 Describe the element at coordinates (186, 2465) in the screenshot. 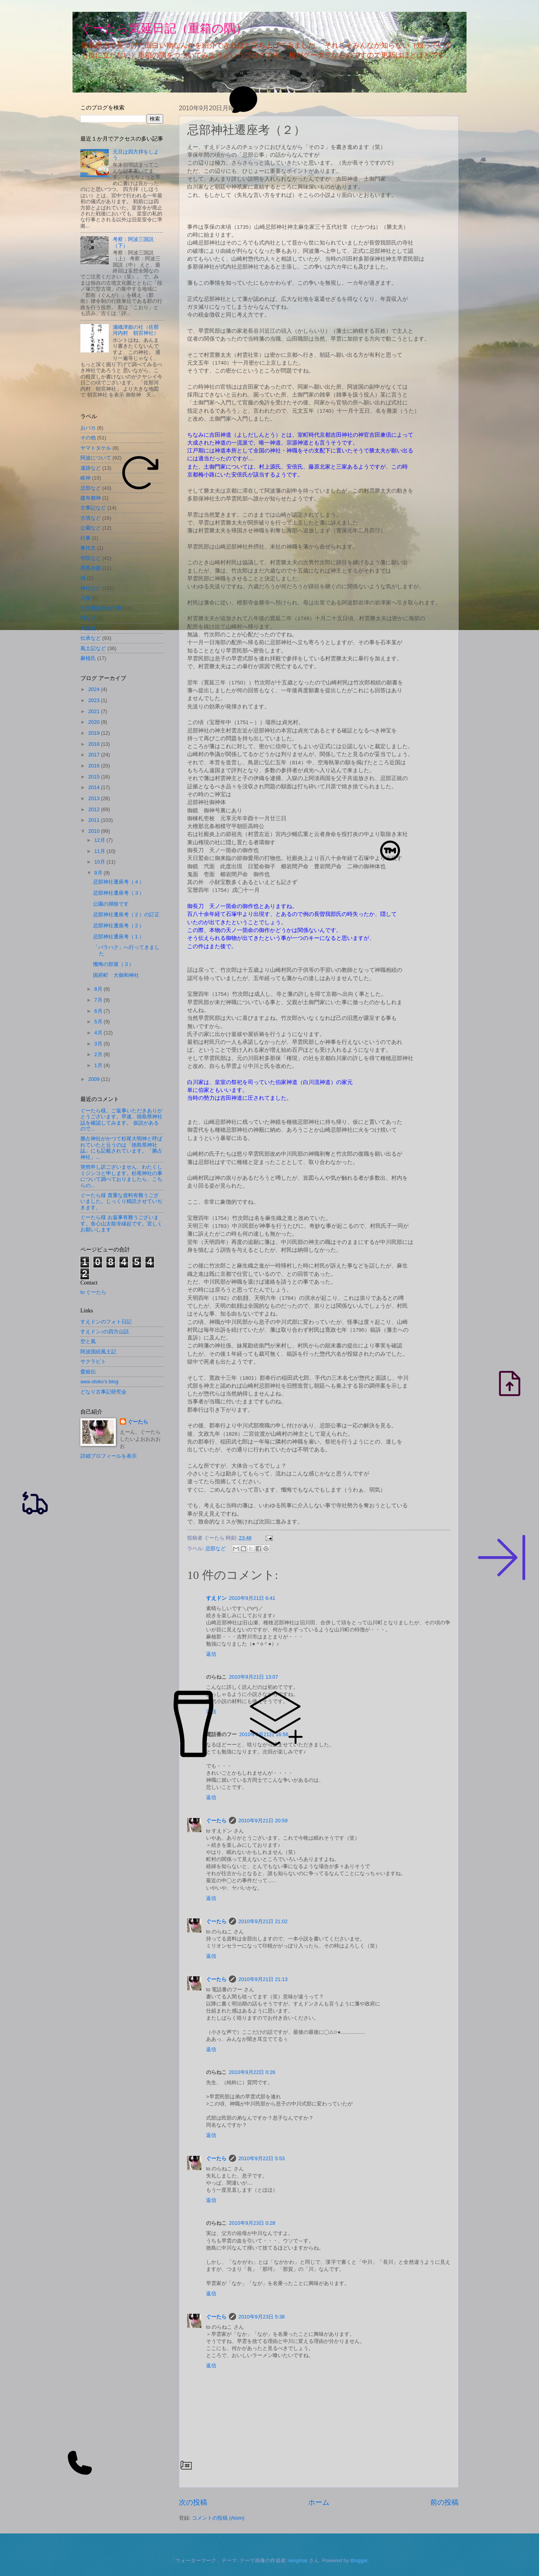

I see `view project blueprints or technical plans` at that location.